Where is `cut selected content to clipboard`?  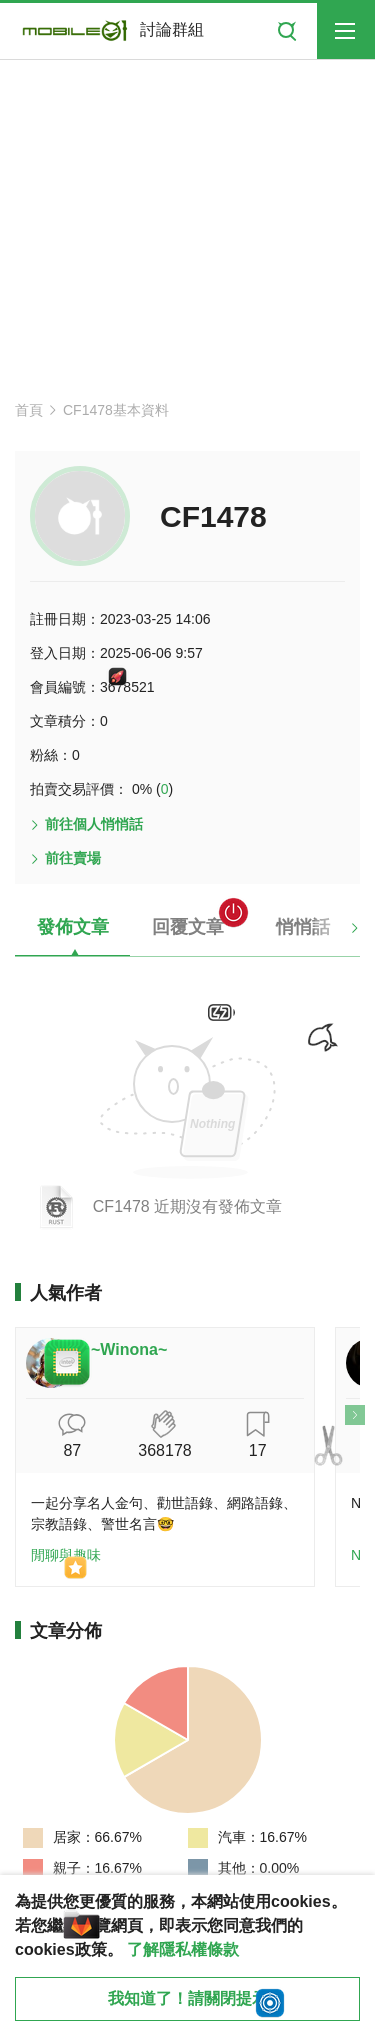
cut selected content to clipboard is located at coordinates (328, 1445).